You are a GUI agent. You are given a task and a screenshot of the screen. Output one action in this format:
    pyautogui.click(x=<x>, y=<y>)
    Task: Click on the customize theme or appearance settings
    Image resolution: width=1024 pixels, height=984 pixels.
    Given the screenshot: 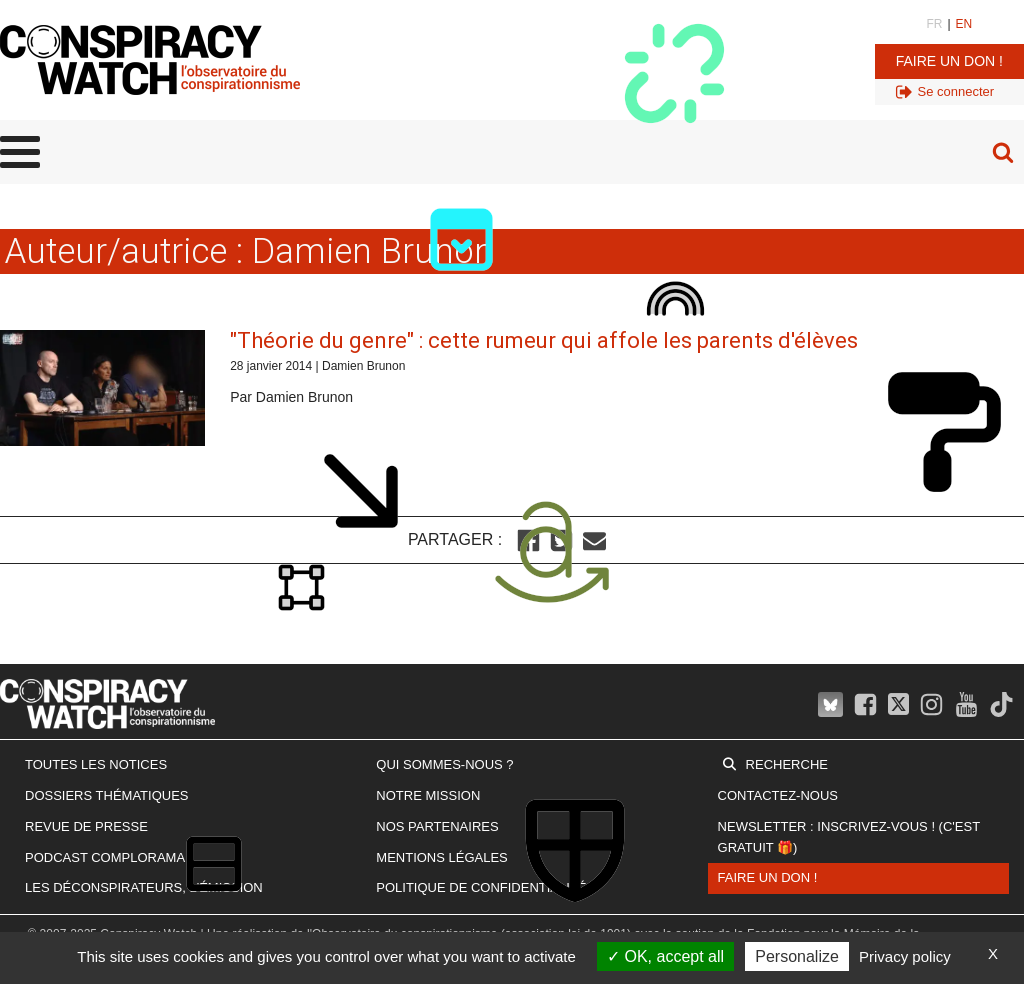 What is the action you would take?
    pyautogui.click(x=944, y=428)
    